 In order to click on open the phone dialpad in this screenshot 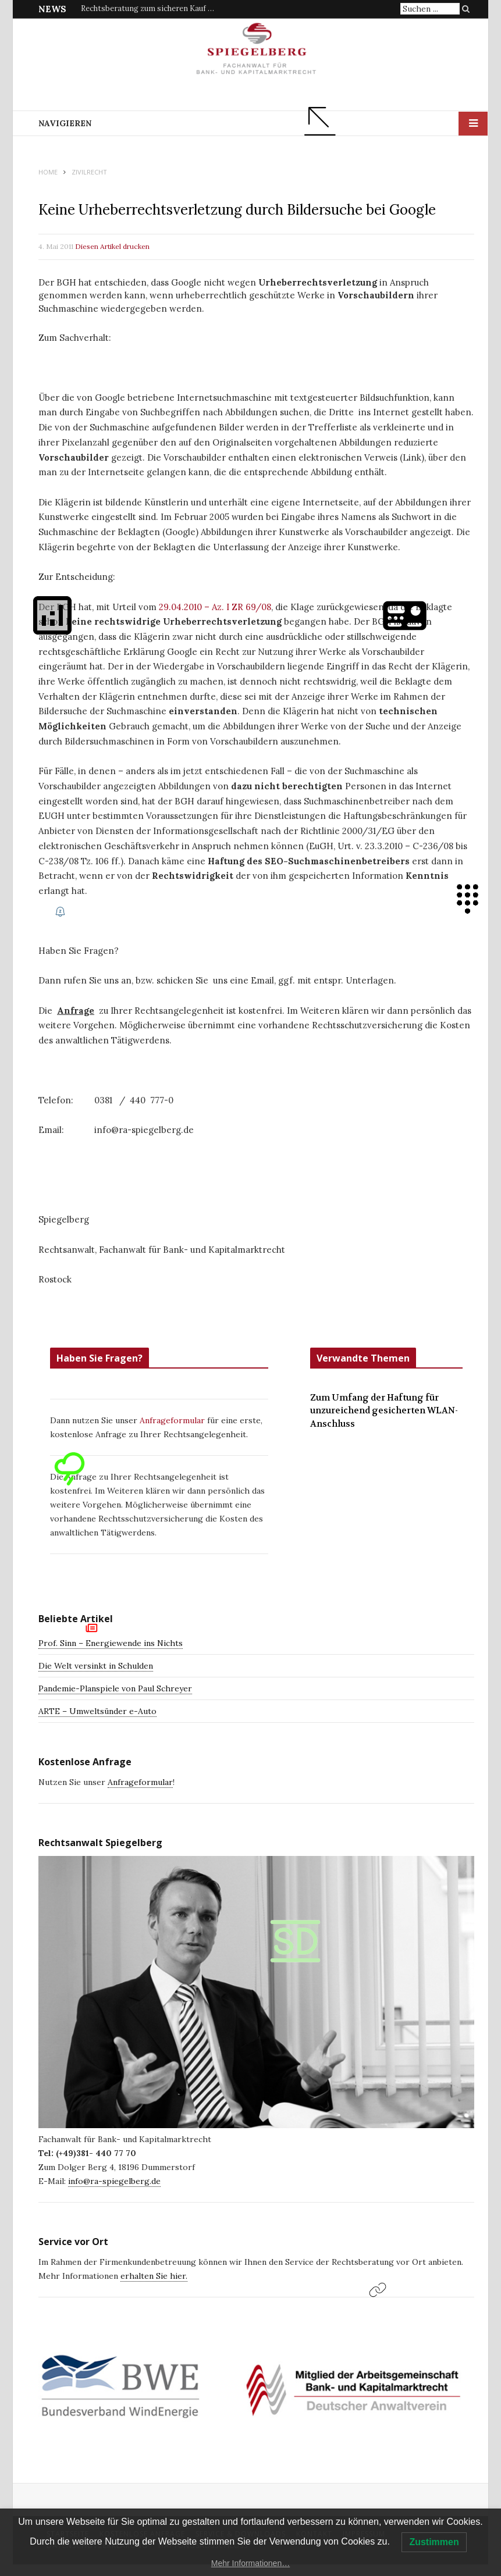, I will do `click(467, 899)`.